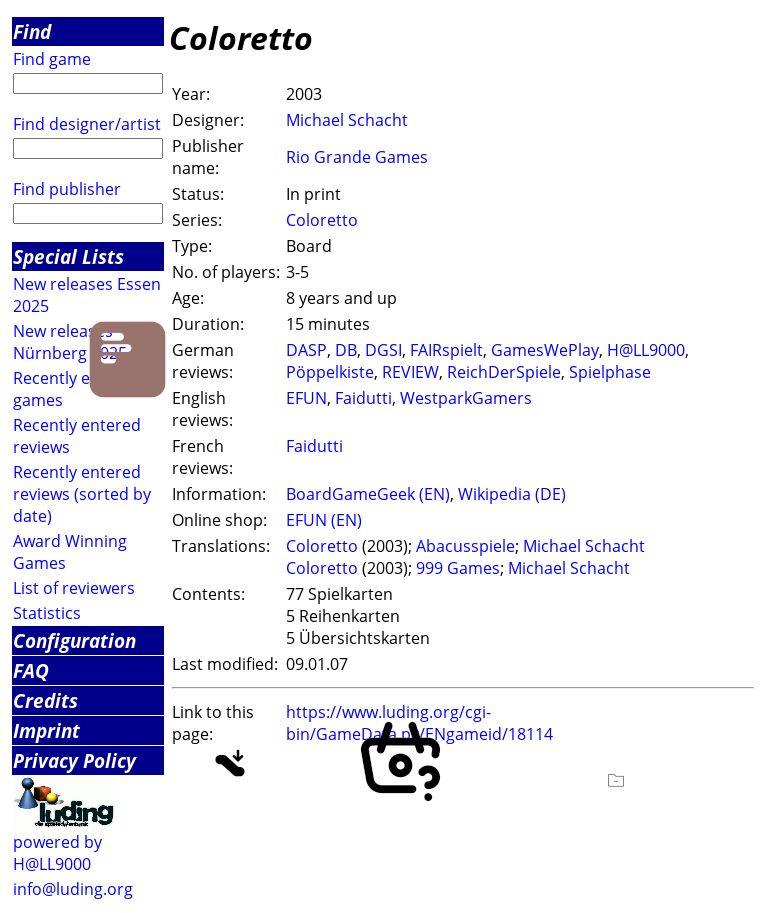  I want to click on remove a folder, so click(616, 780).